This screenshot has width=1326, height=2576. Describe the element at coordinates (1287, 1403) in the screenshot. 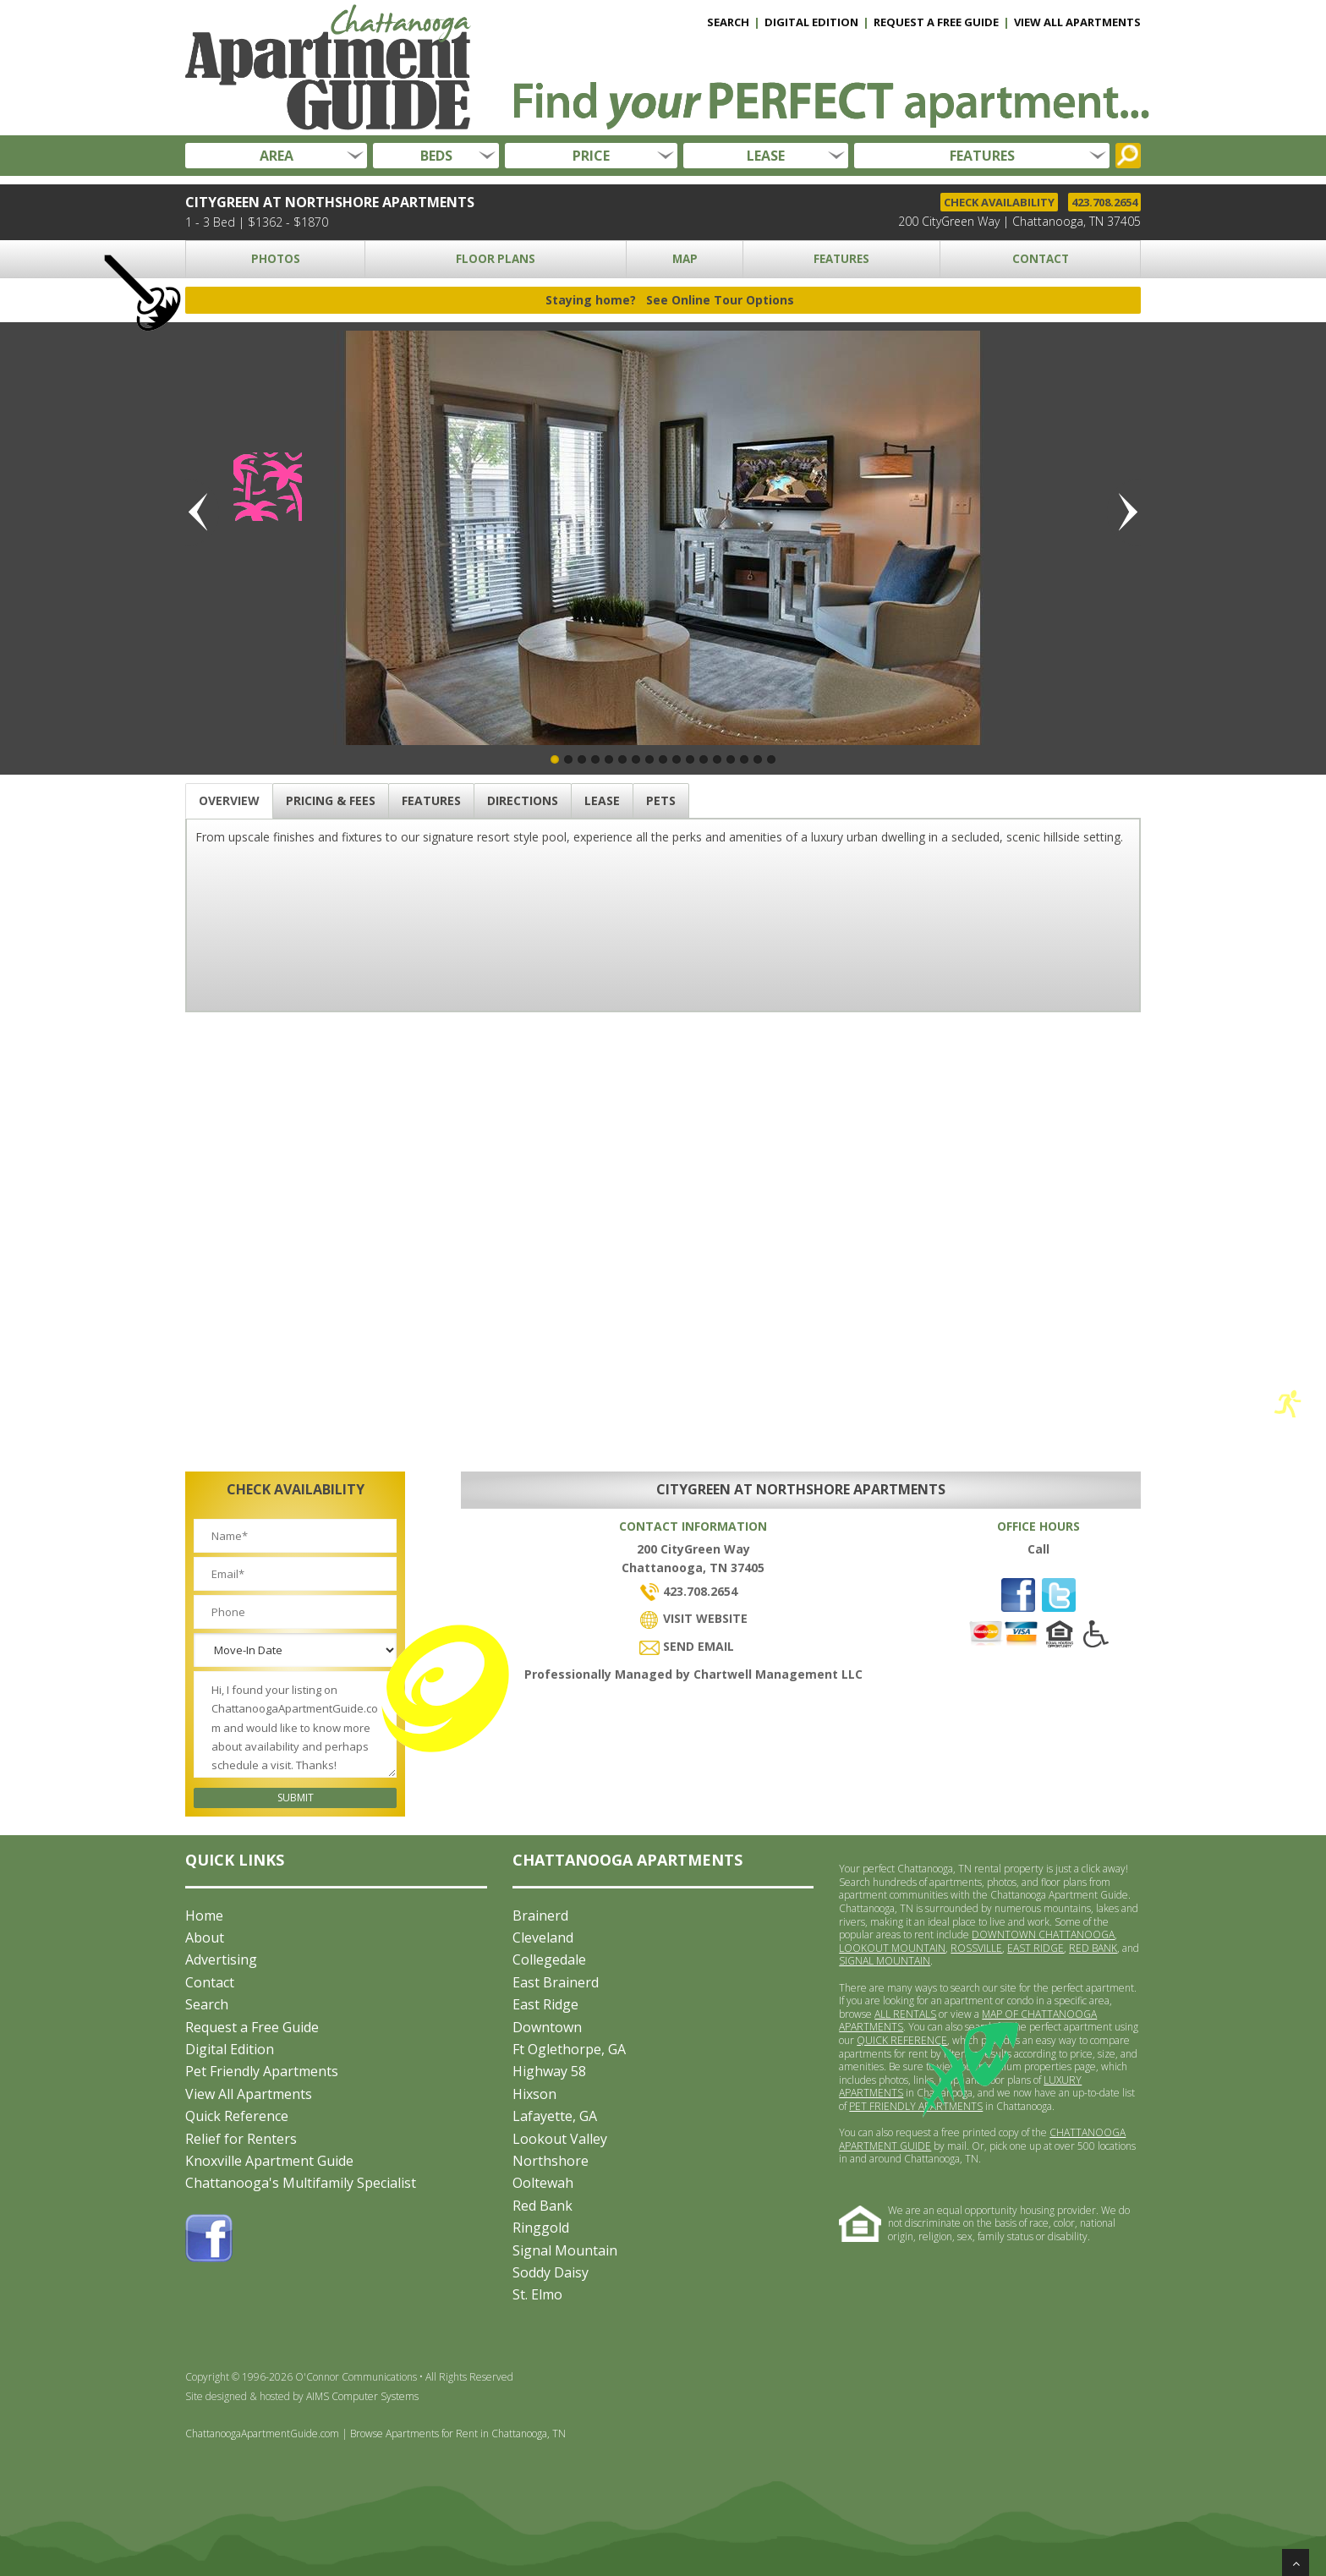

I see `start or resume running in a game` at that location.